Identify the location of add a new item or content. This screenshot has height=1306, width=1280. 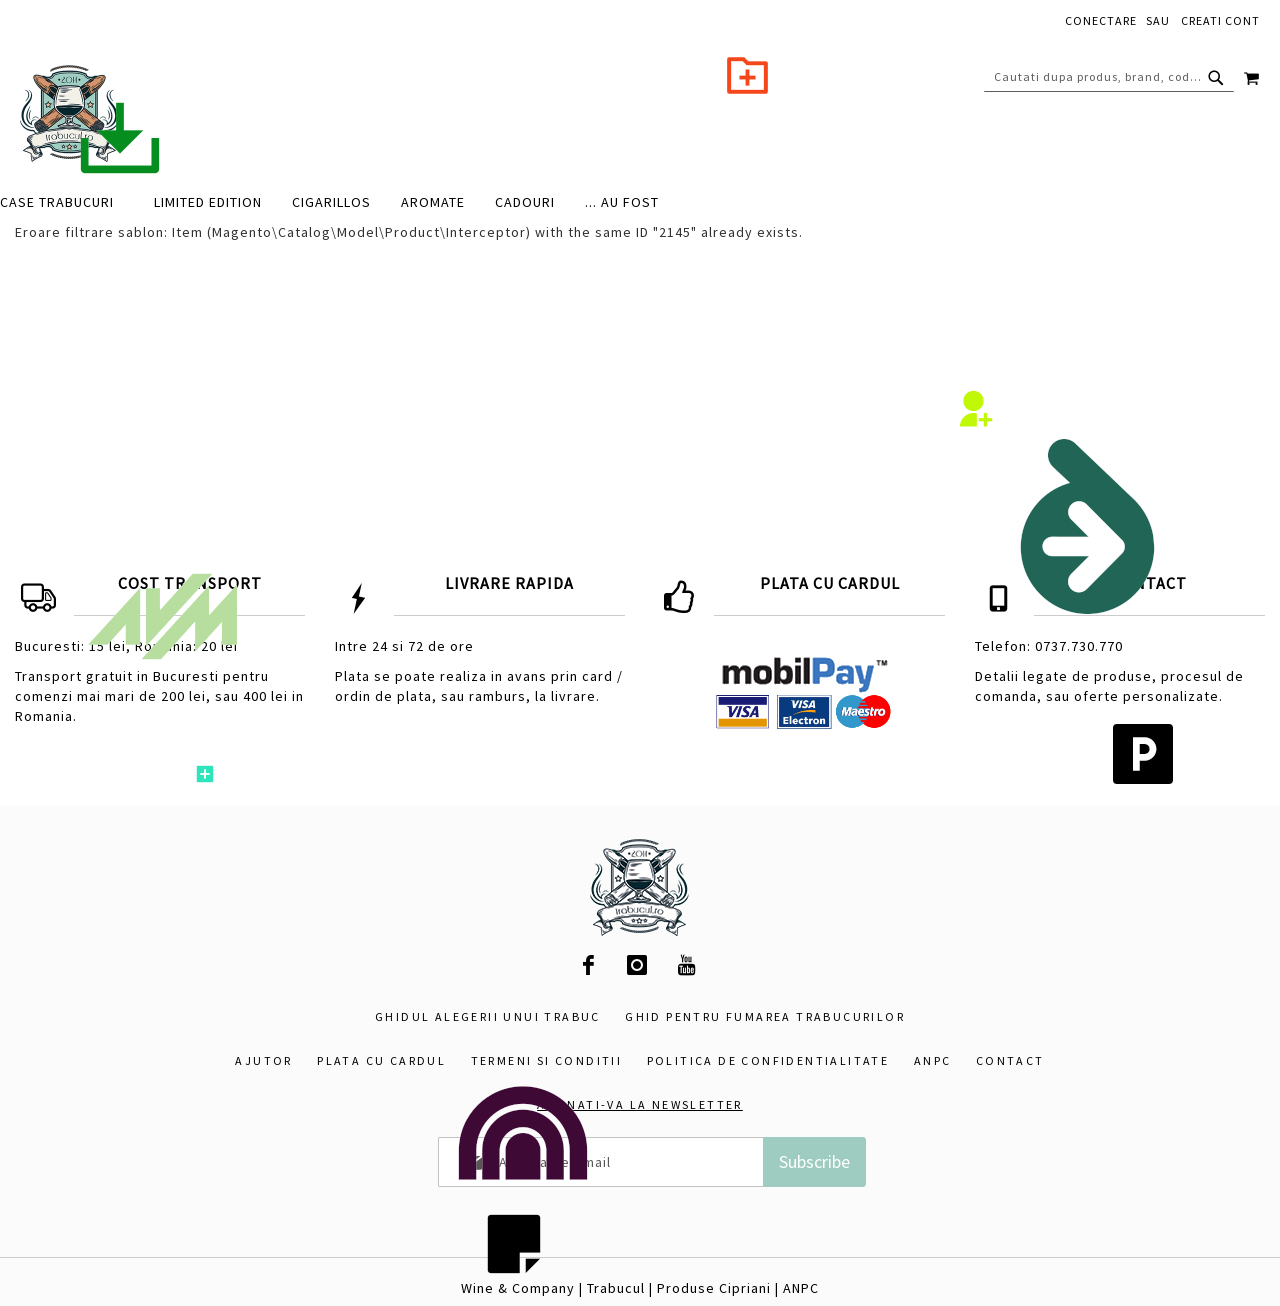
(205, 774).